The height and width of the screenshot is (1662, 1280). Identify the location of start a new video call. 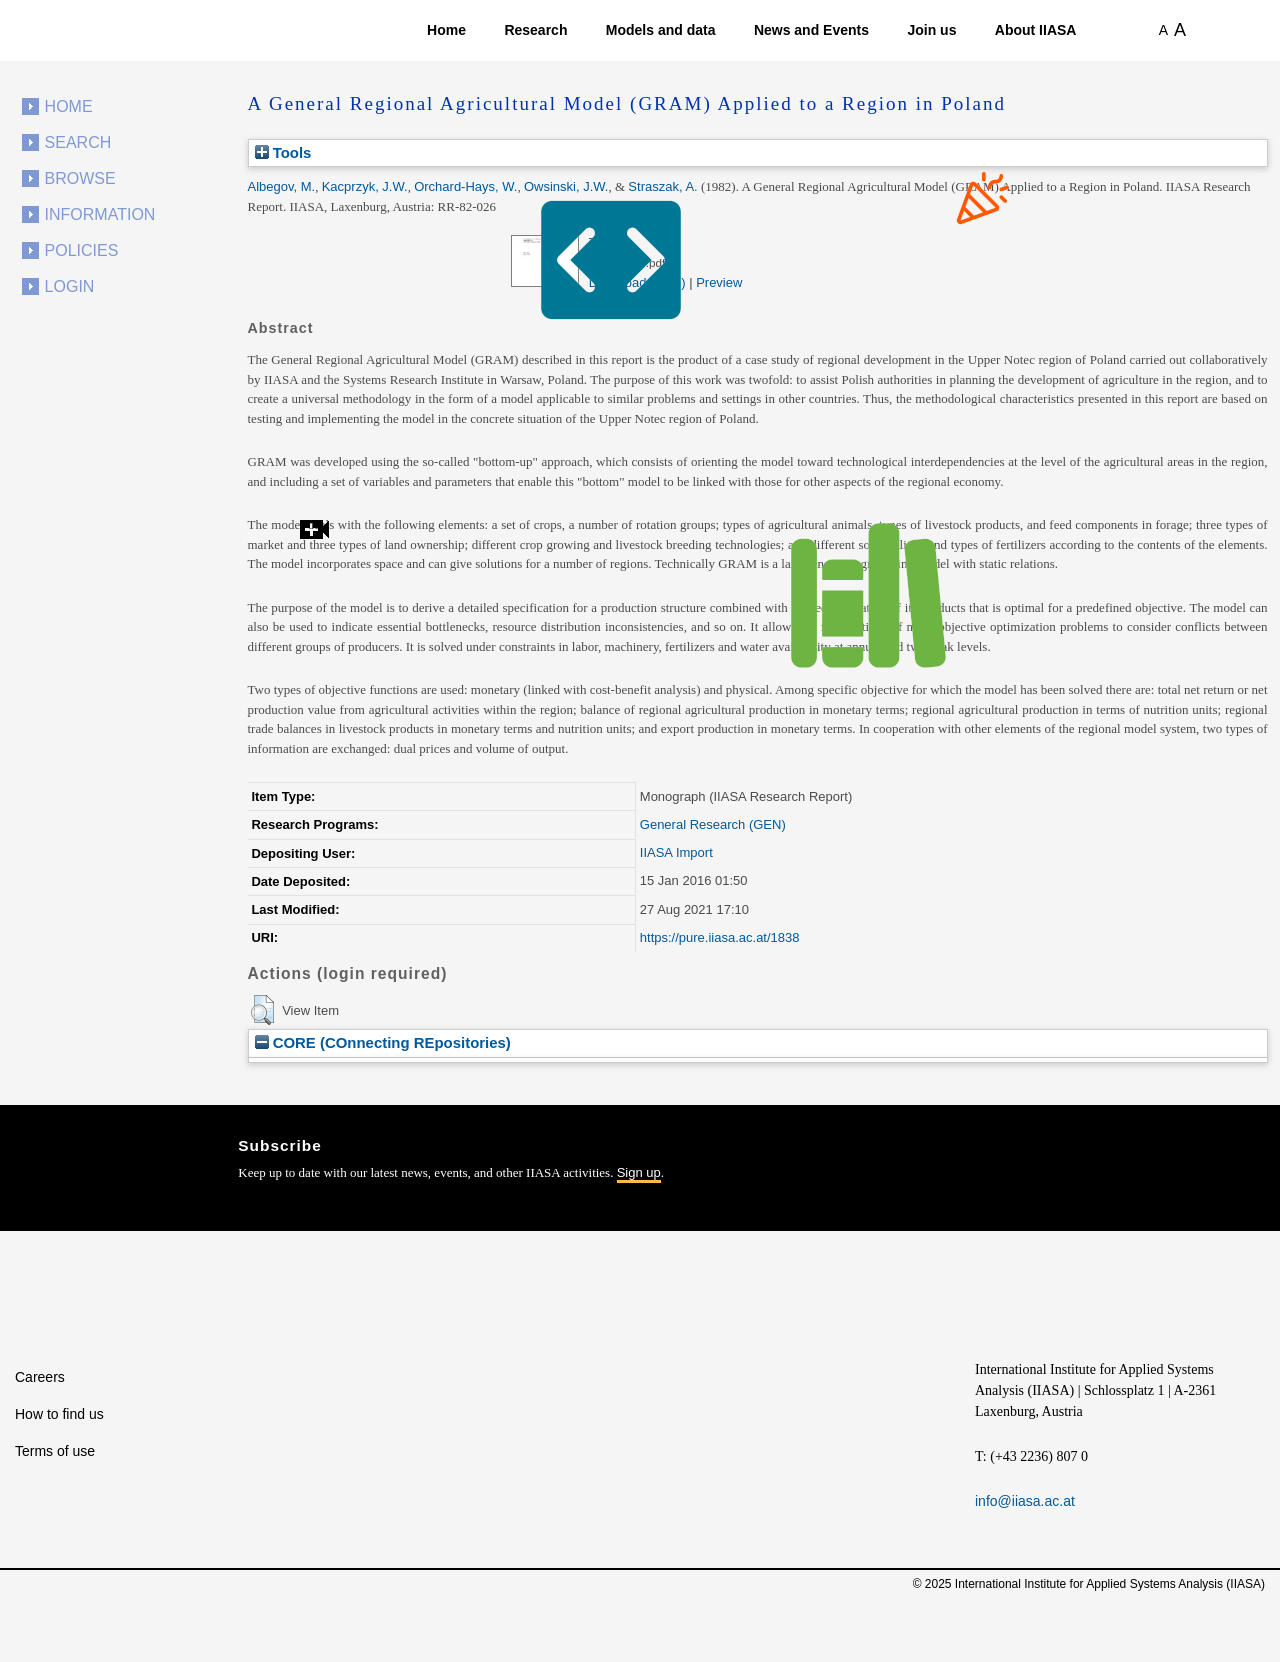
(314, 529).